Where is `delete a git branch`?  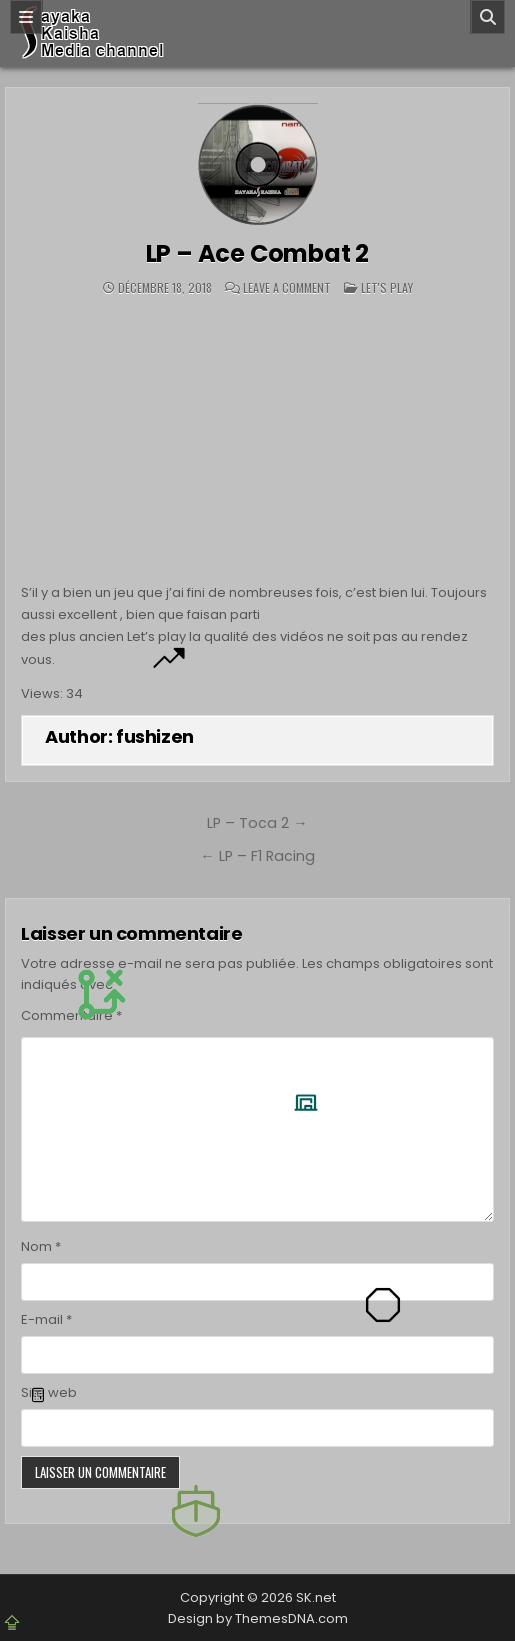 delete a git branch is located at coordinates (100, 994).